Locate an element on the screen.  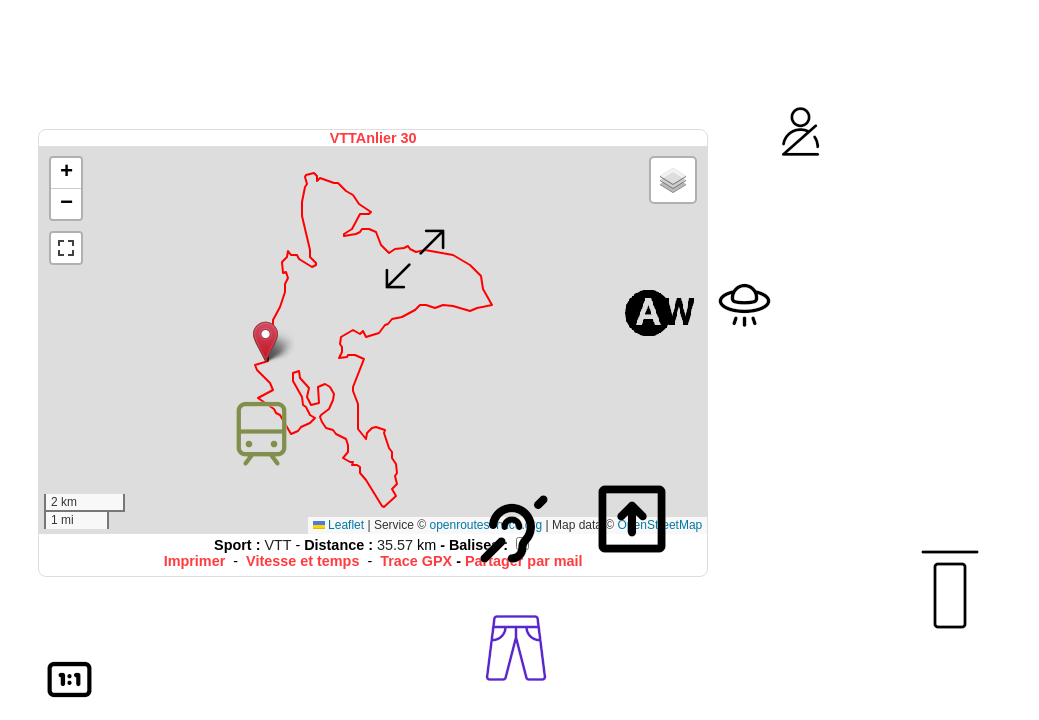
expand to full screen is located at coordinates (415, 259).